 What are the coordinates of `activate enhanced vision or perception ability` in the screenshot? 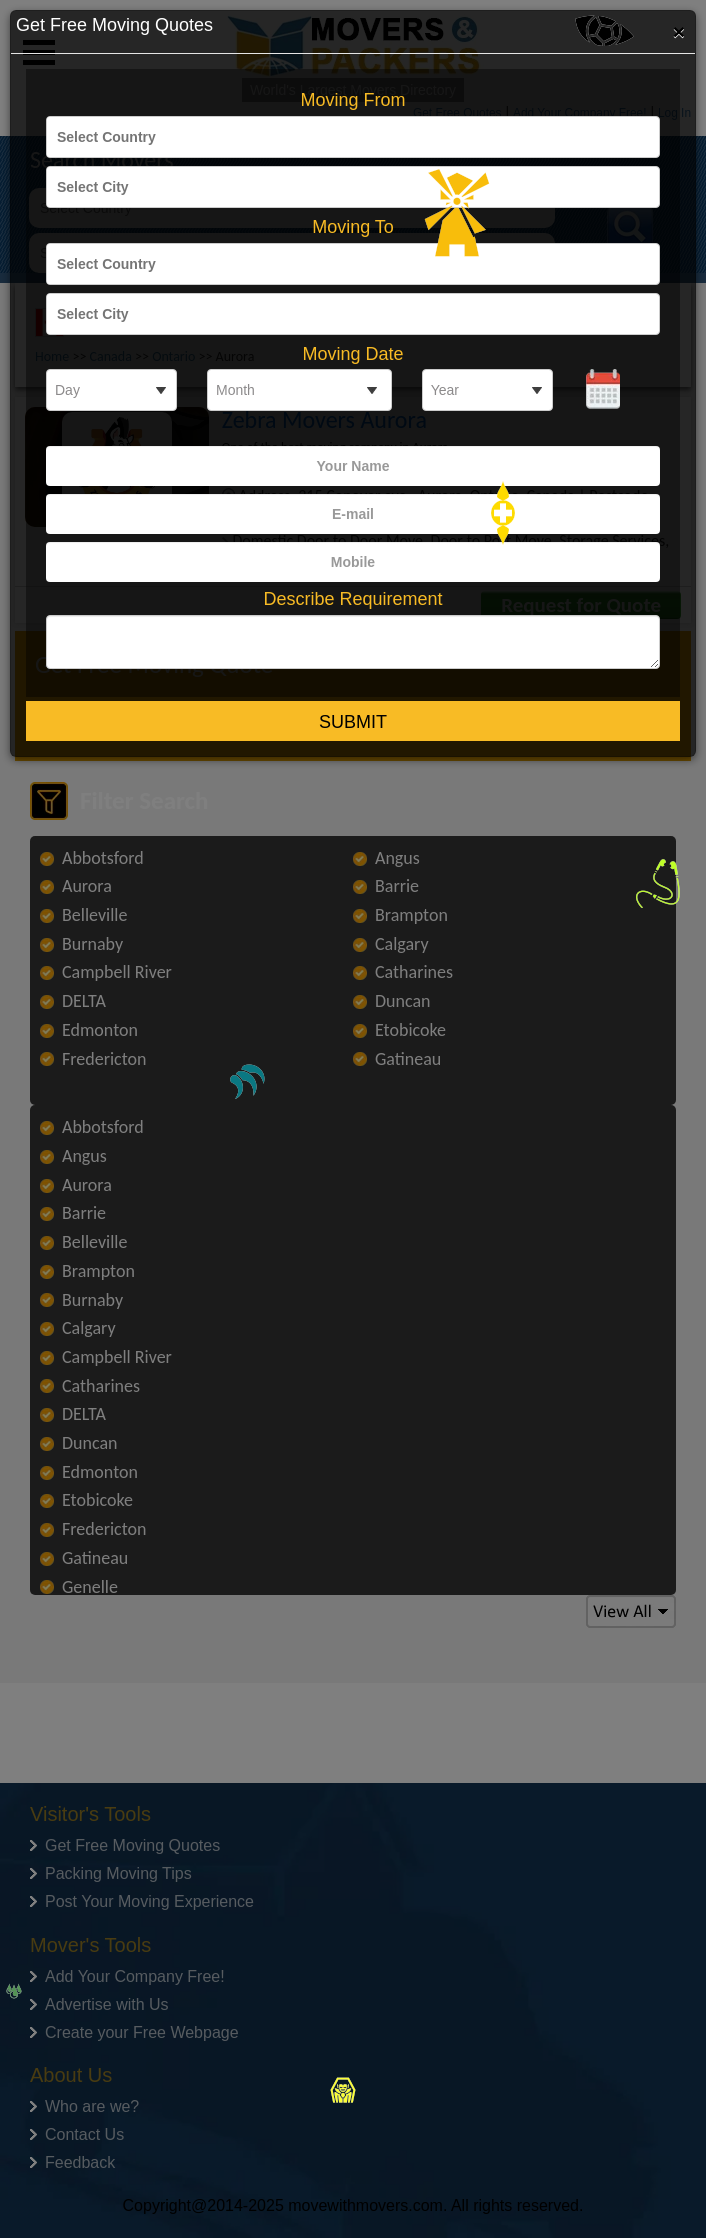 It's located at (604, 32).